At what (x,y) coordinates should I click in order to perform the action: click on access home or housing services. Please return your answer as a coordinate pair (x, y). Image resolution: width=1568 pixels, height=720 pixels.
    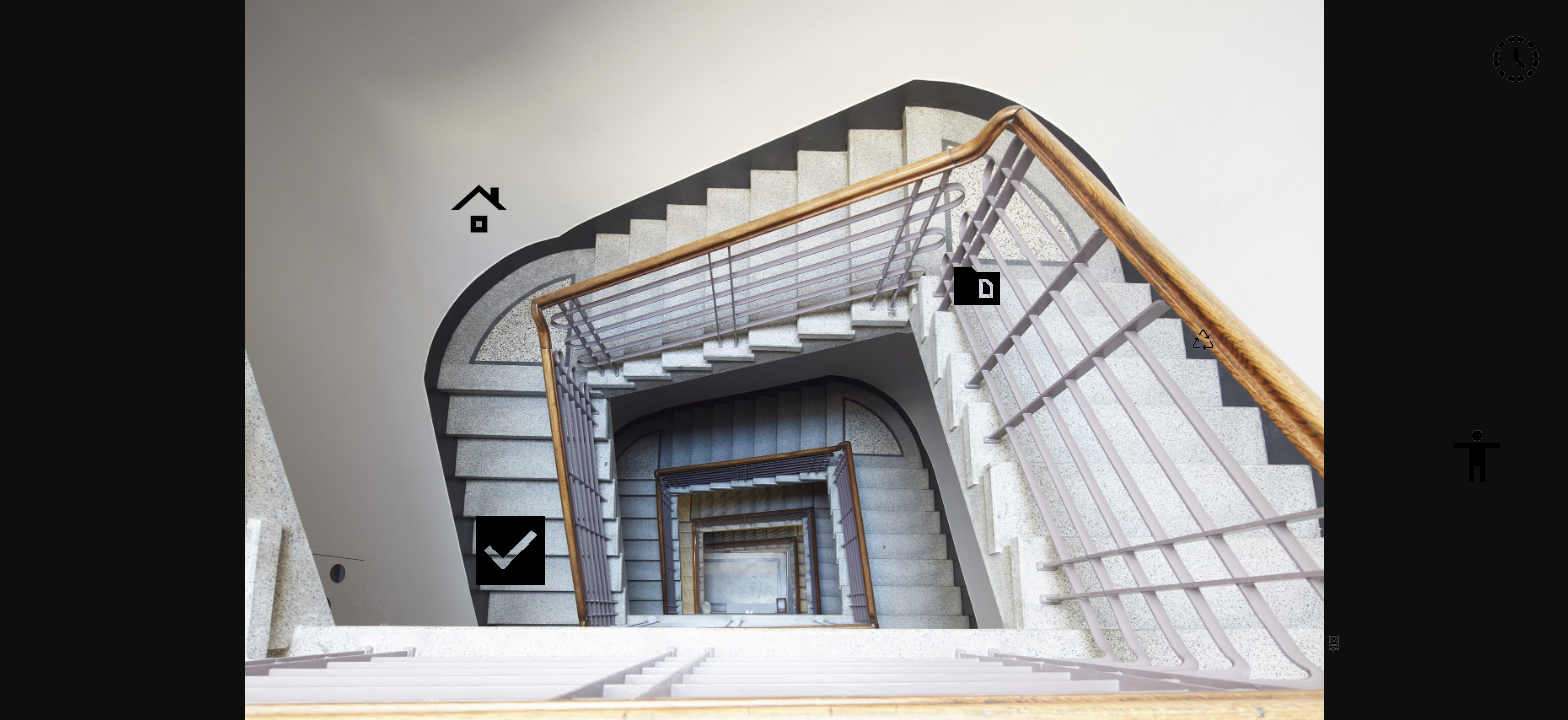
    Looking at the image, I should click on (479, 210).